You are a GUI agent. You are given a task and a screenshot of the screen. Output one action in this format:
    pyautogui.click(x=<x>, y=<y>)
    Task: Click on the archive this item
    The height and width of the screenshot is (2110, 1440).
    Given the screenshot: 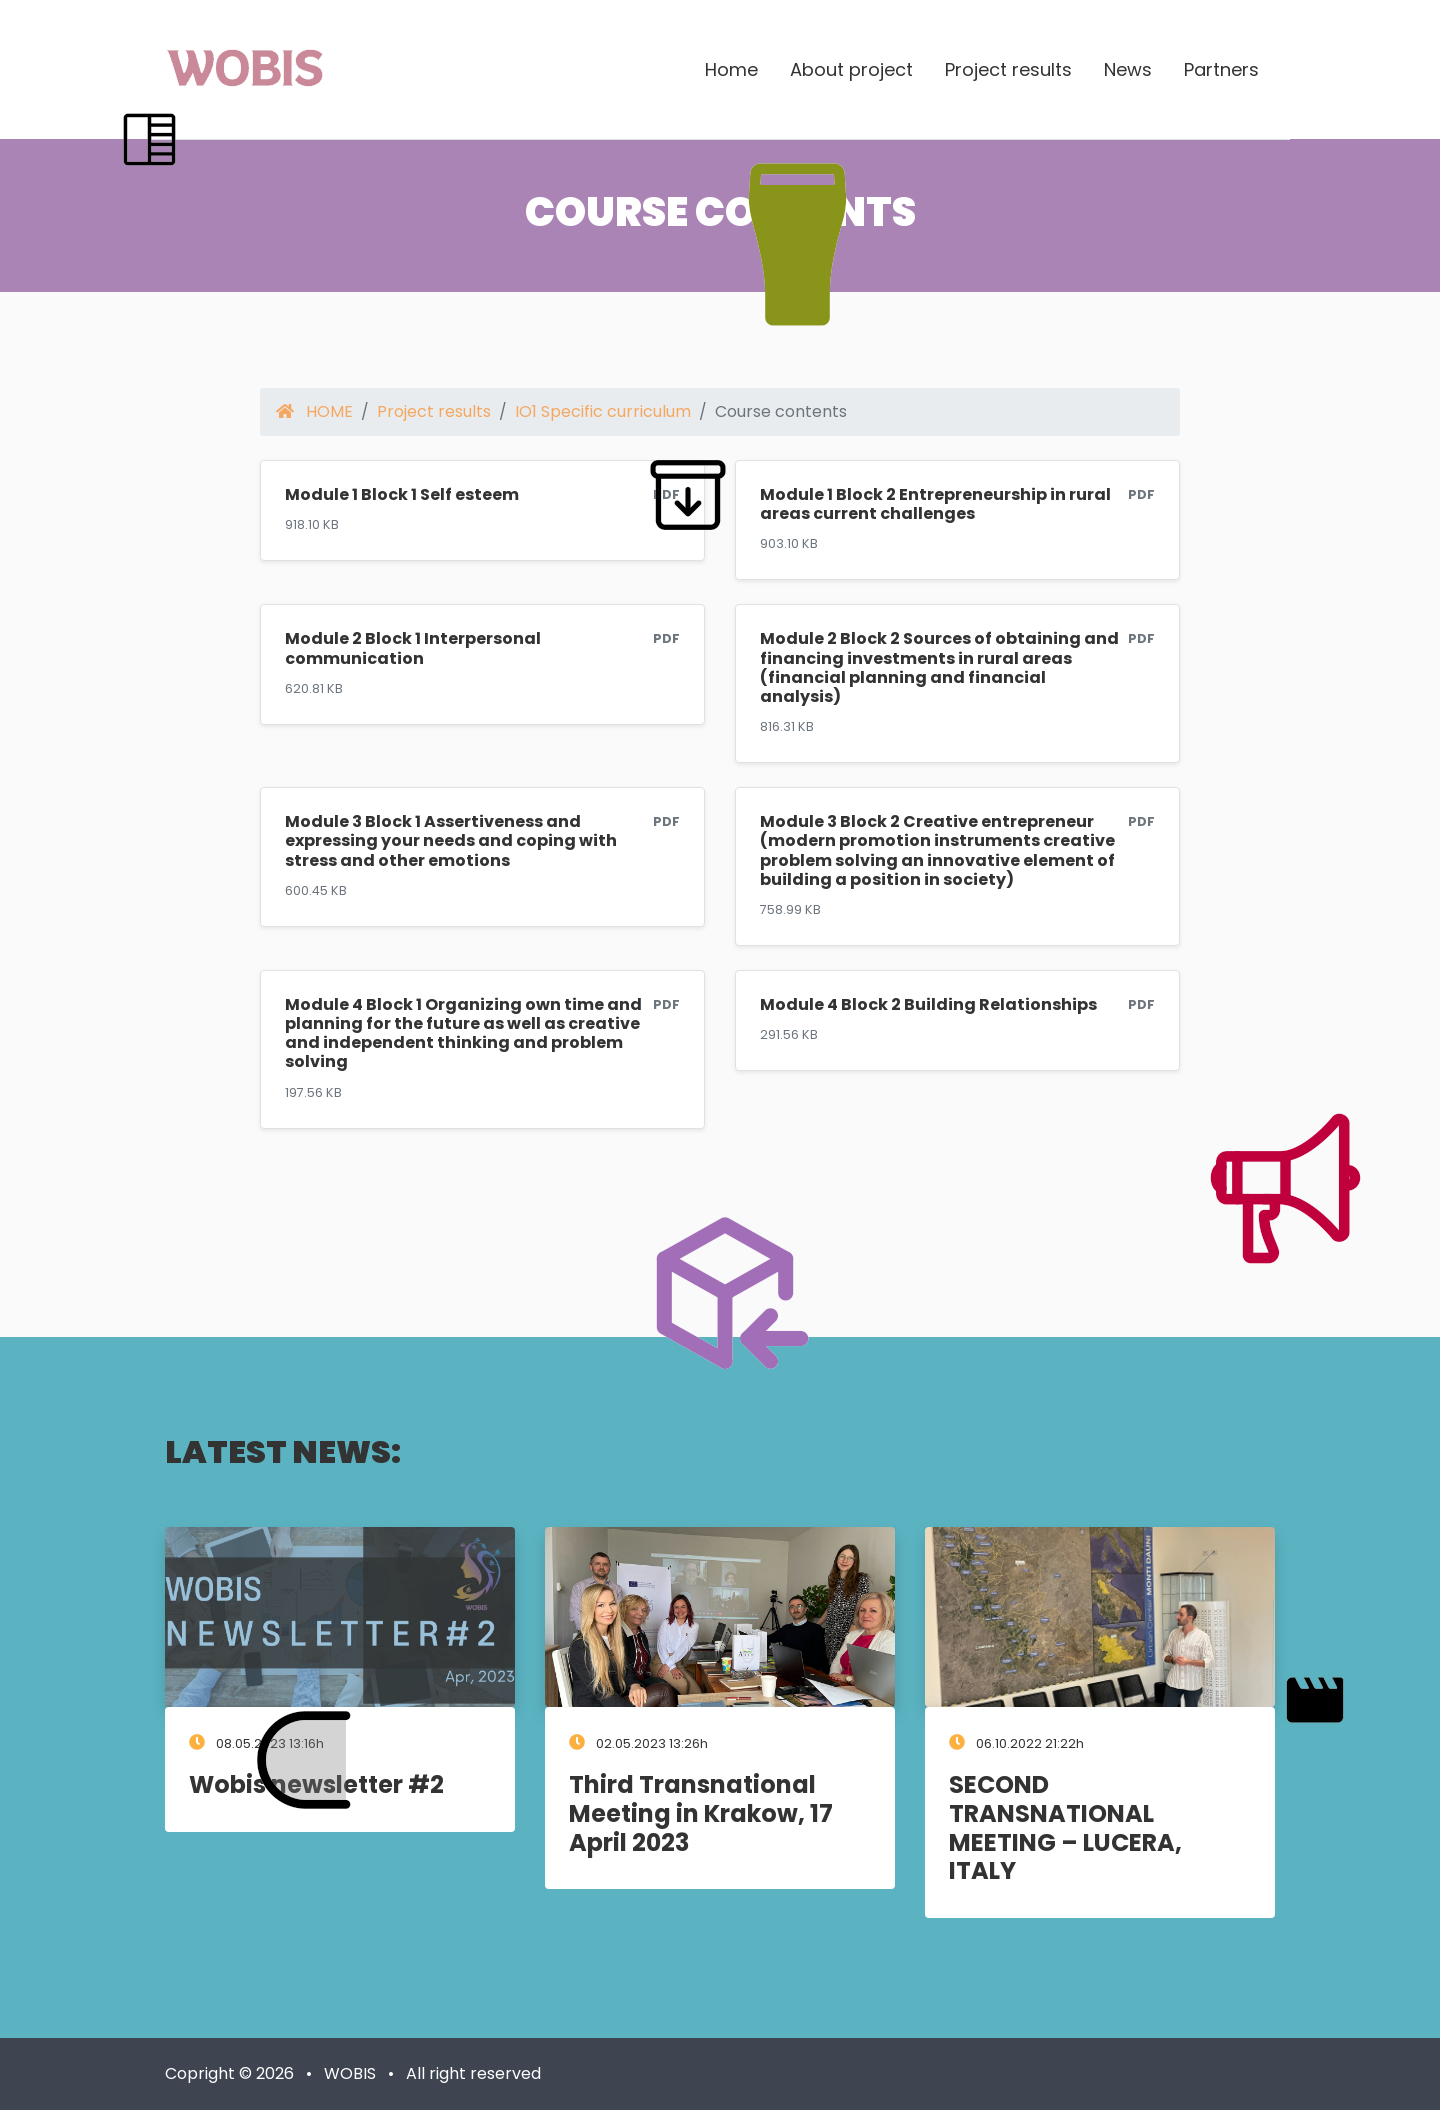 What is the action you would take?
    pyautogui.click(x=688, y=495)
    